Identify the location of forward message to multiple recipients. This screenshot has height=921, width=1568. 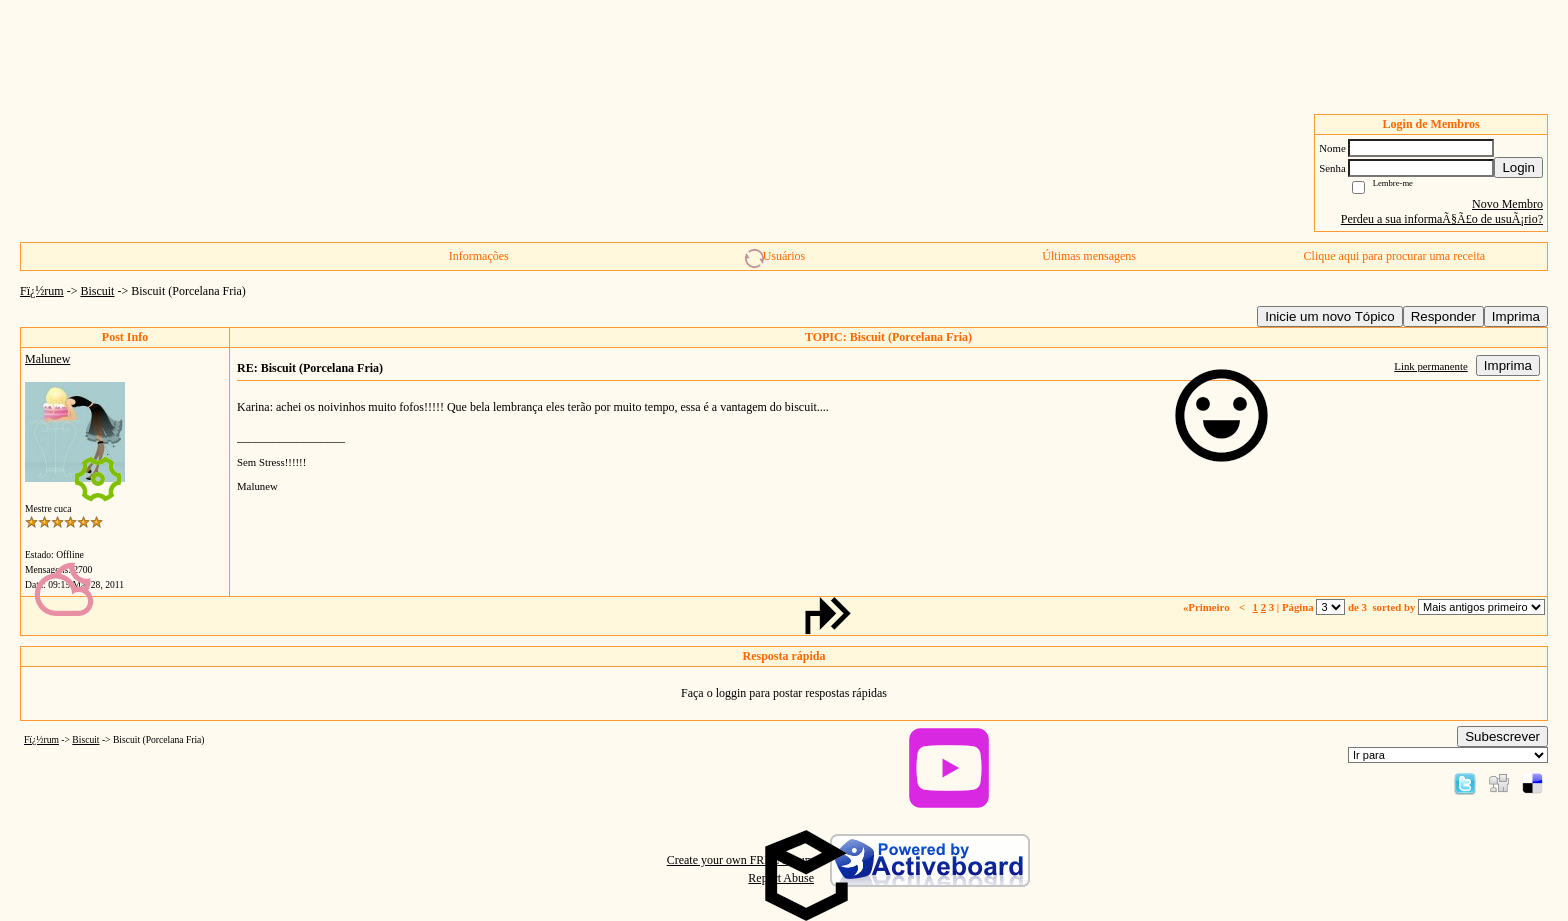
(826, 616).